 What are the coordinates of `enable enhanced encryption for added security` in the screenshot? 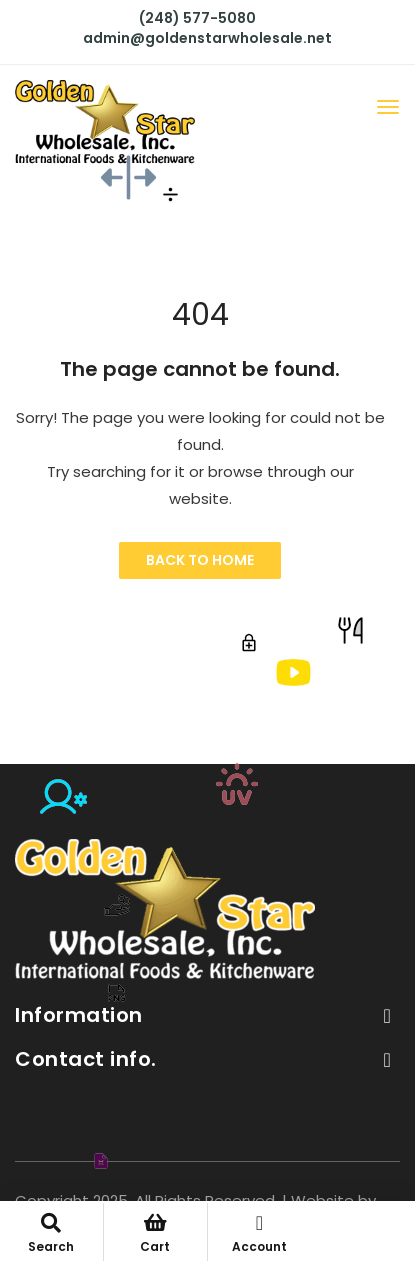 It's located at (249, 643).